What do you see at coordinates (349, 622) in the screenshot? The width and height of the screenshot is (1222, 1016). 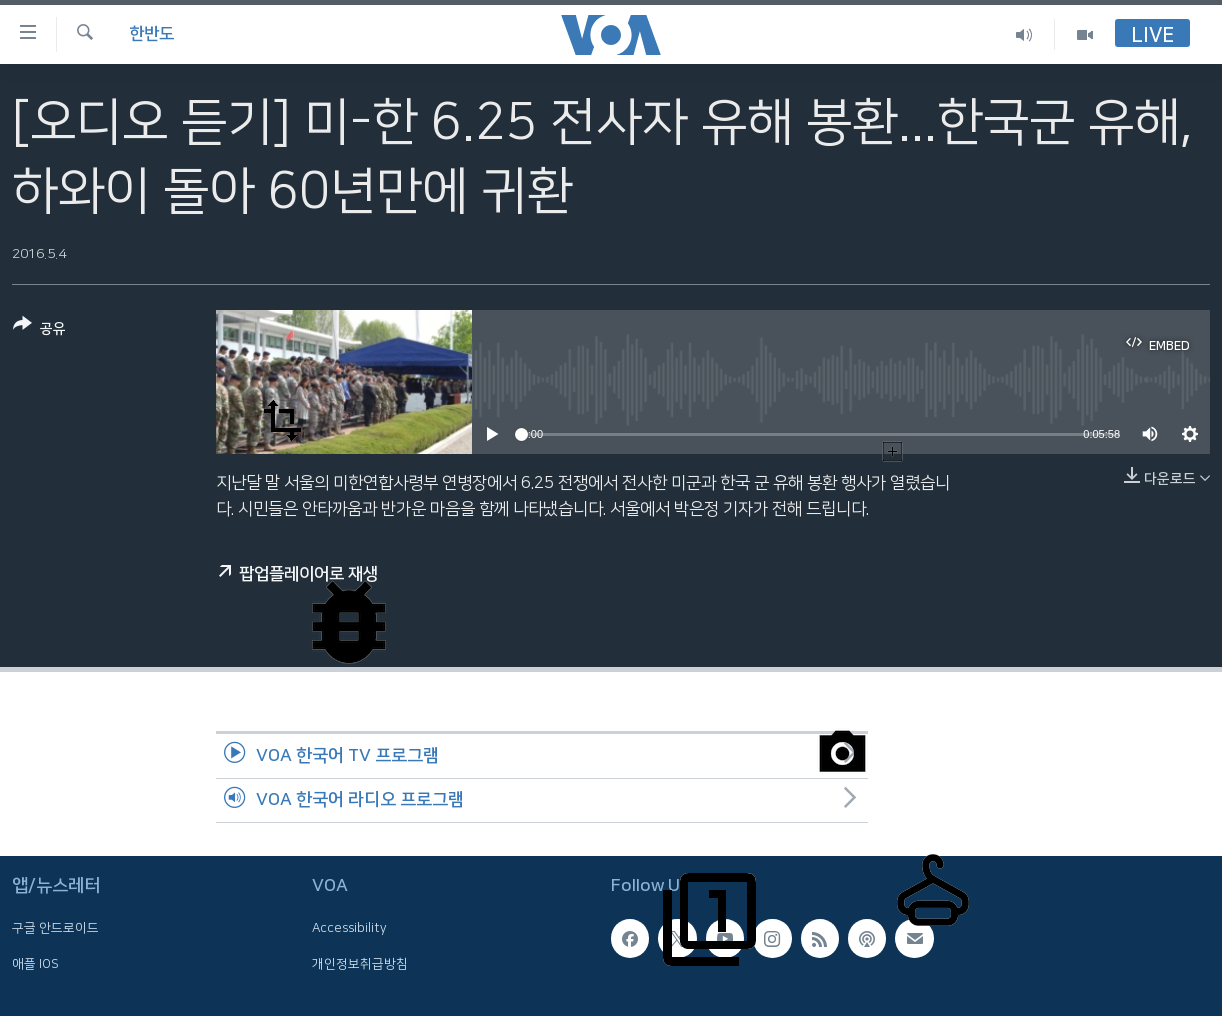 I see `report a bug or issue` at bounding box center [349, 622].